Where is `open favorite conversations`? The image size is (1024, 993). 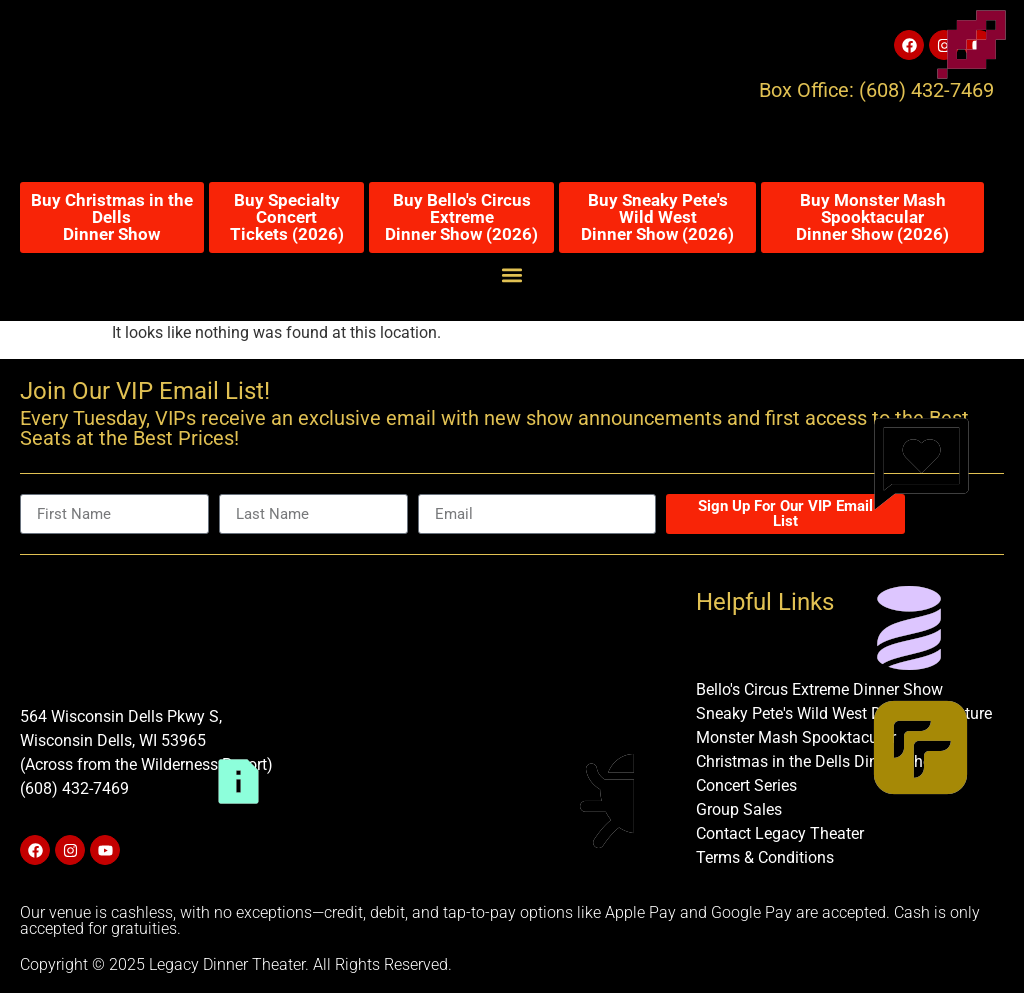
open favorite conversations is located at coordinates (921, 460).